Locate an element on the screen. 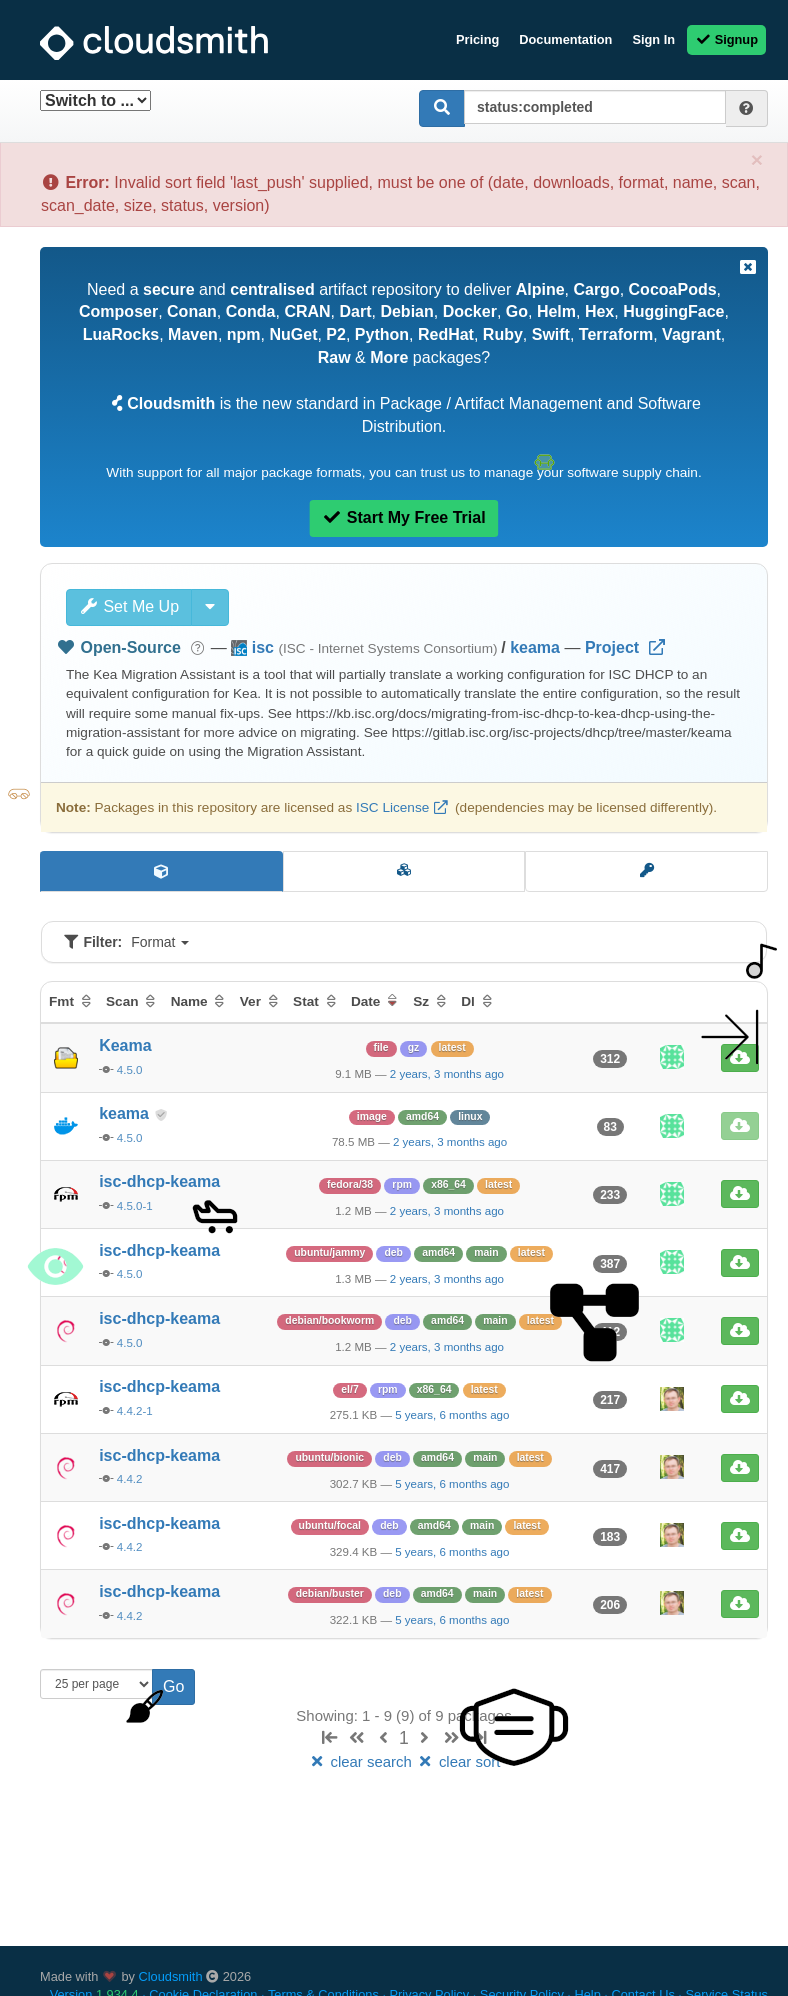 The image size is (788, 1996). indicates flight is taxiing or on the ground is located at coordinates (215, 1216).